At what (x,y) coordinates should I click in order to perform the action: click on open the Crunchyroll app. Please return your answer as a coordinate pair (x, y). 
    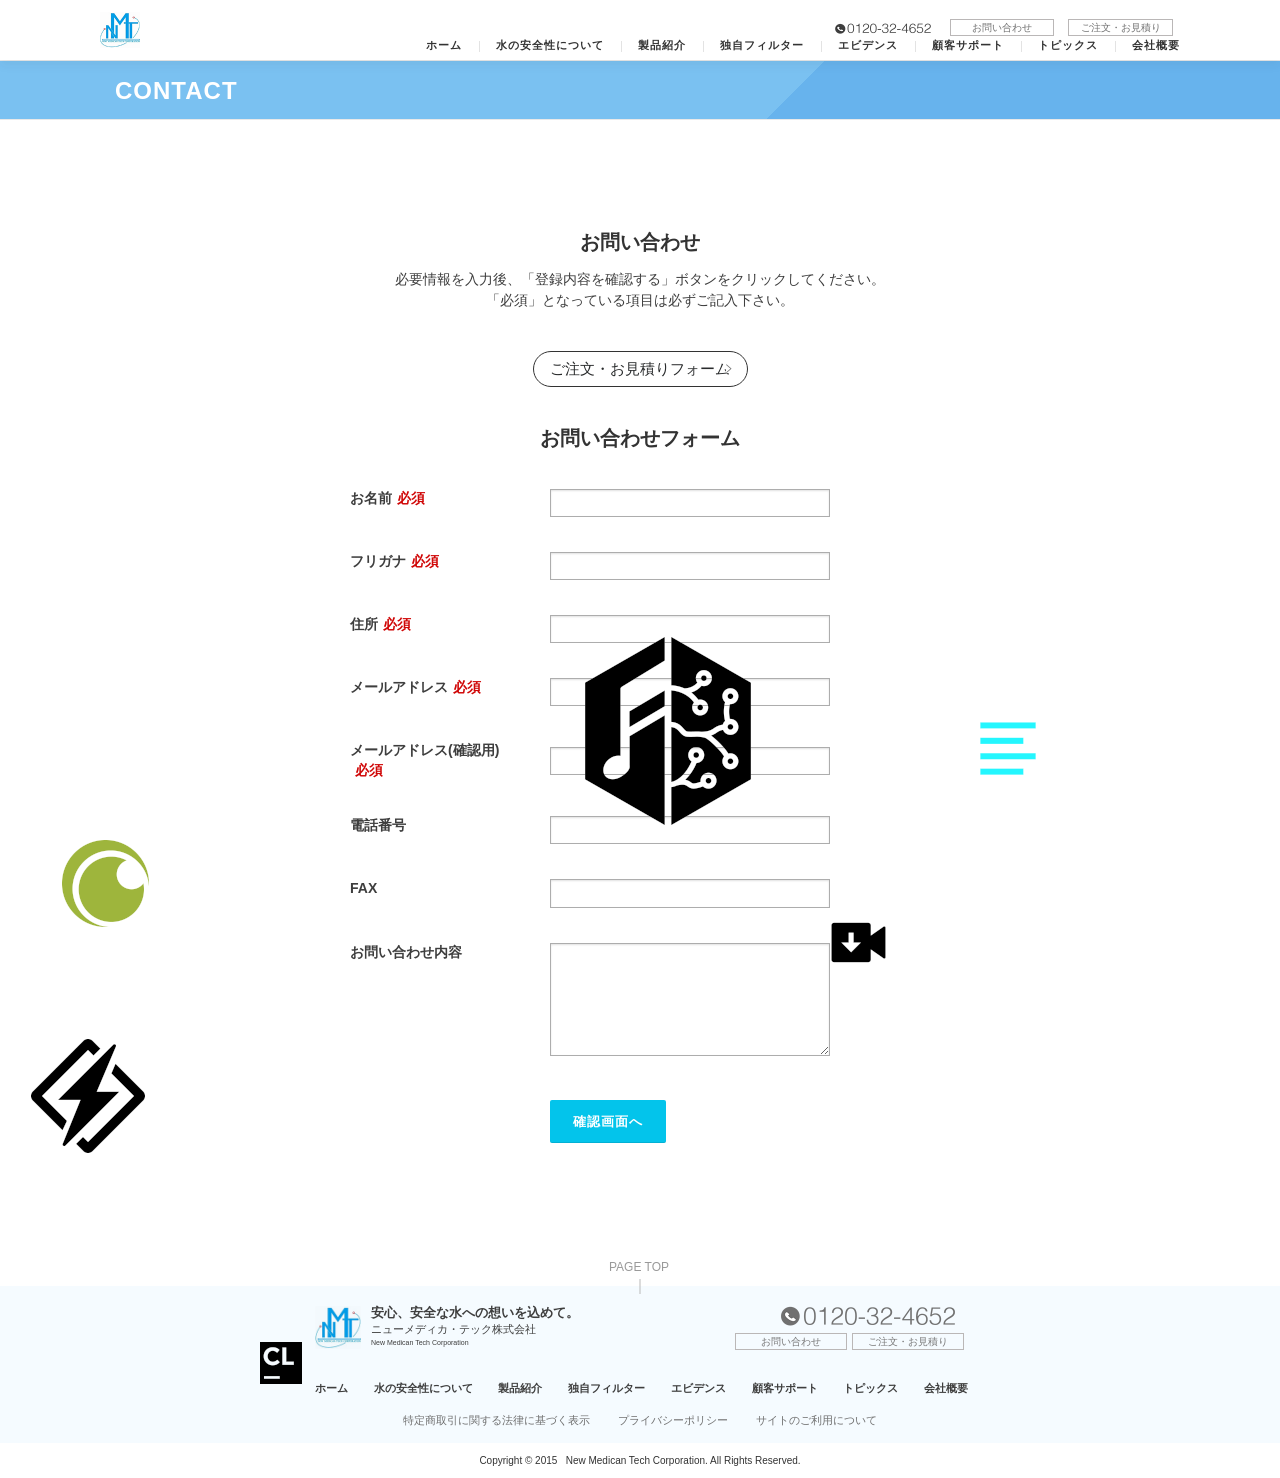
    Looking at the image, I should click on (105, 883).